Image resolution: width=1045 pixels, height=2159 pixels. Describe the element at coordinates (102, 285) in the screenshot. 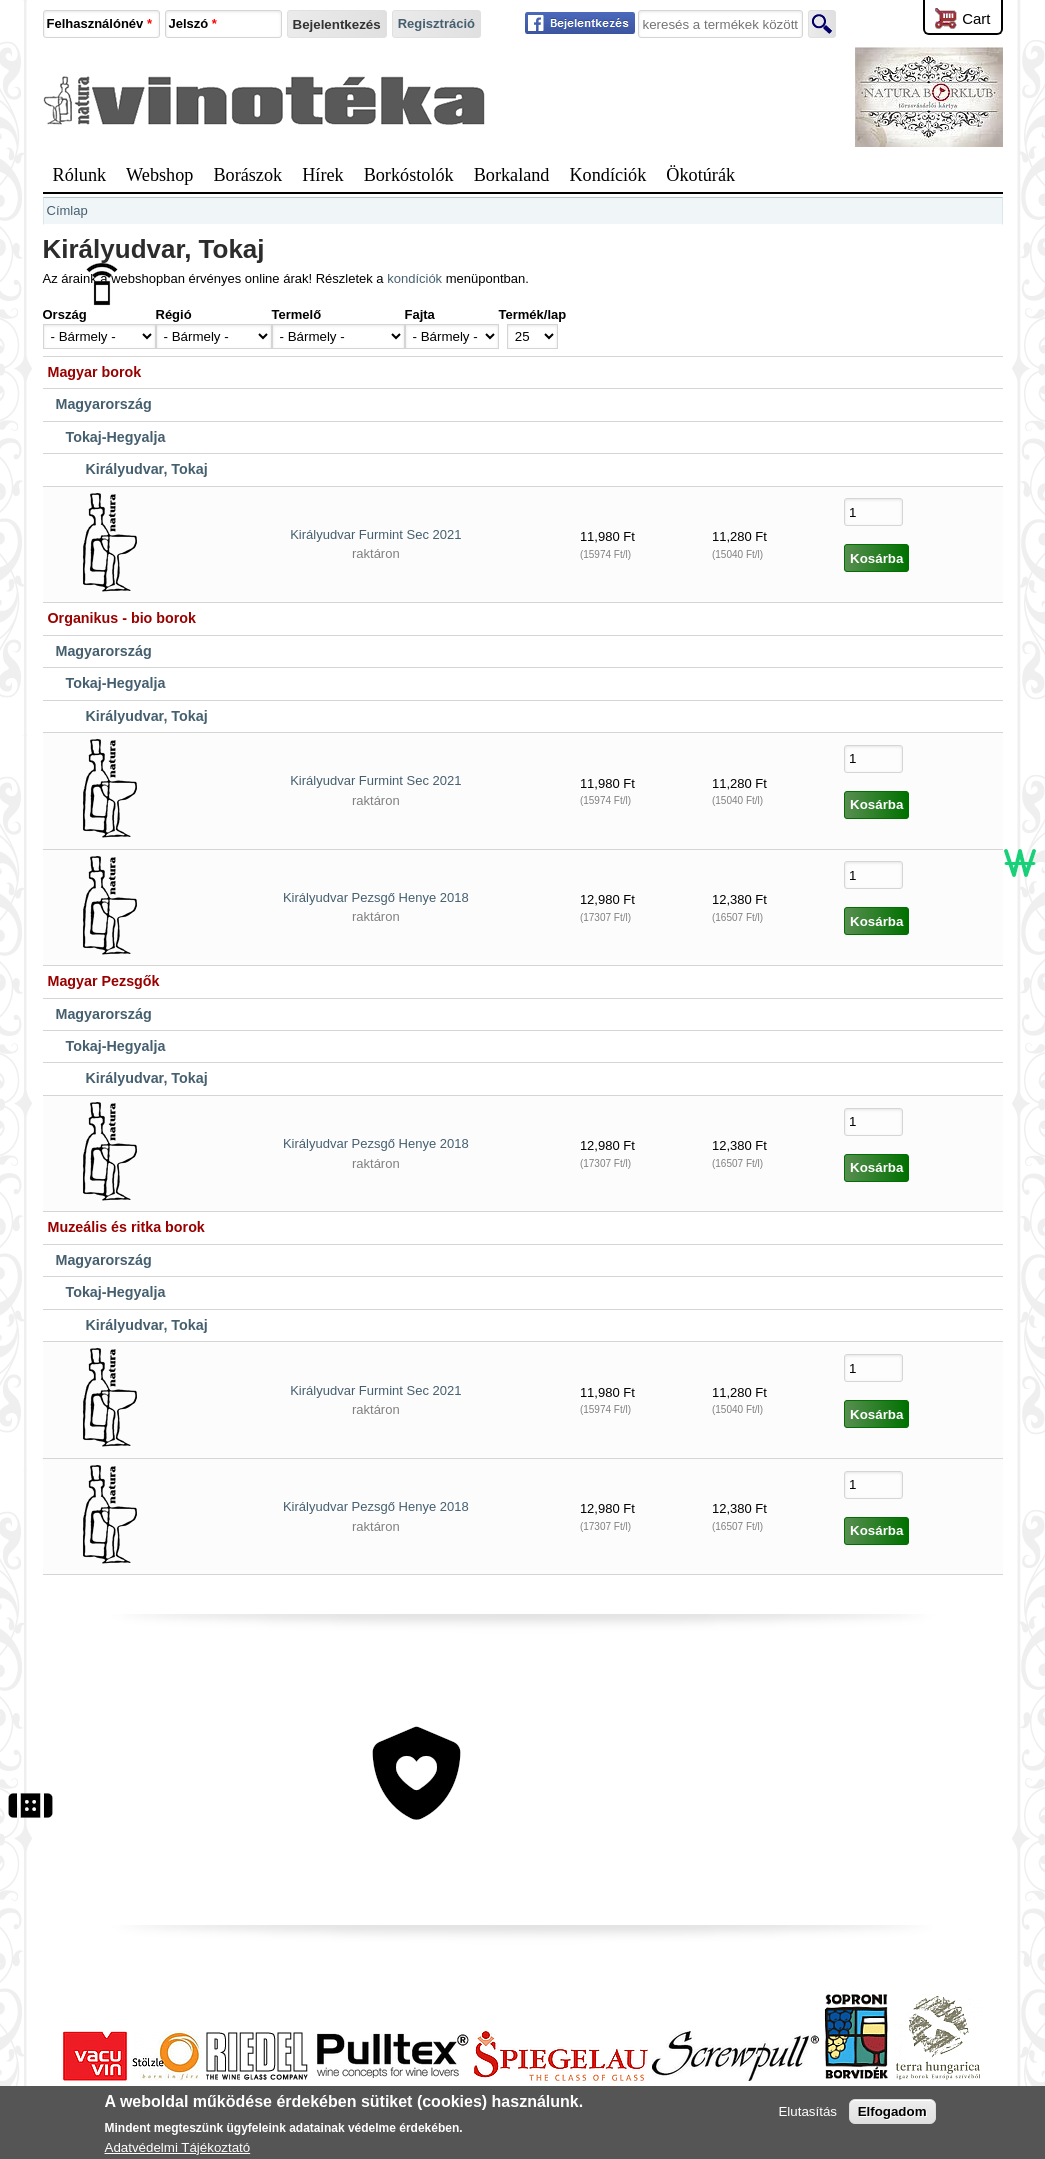

I see `enable speakerphone during a call` at that location.